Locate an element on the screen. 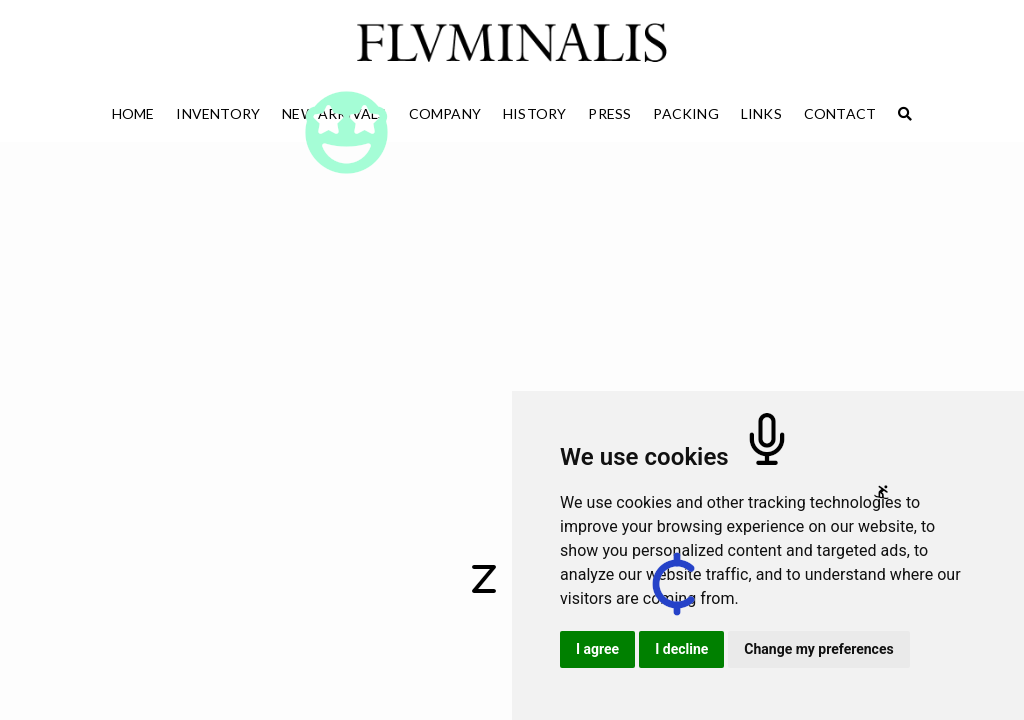 This screenshot has width=1024, height=720. tap to use voice input is located at coordinates (767, 439).